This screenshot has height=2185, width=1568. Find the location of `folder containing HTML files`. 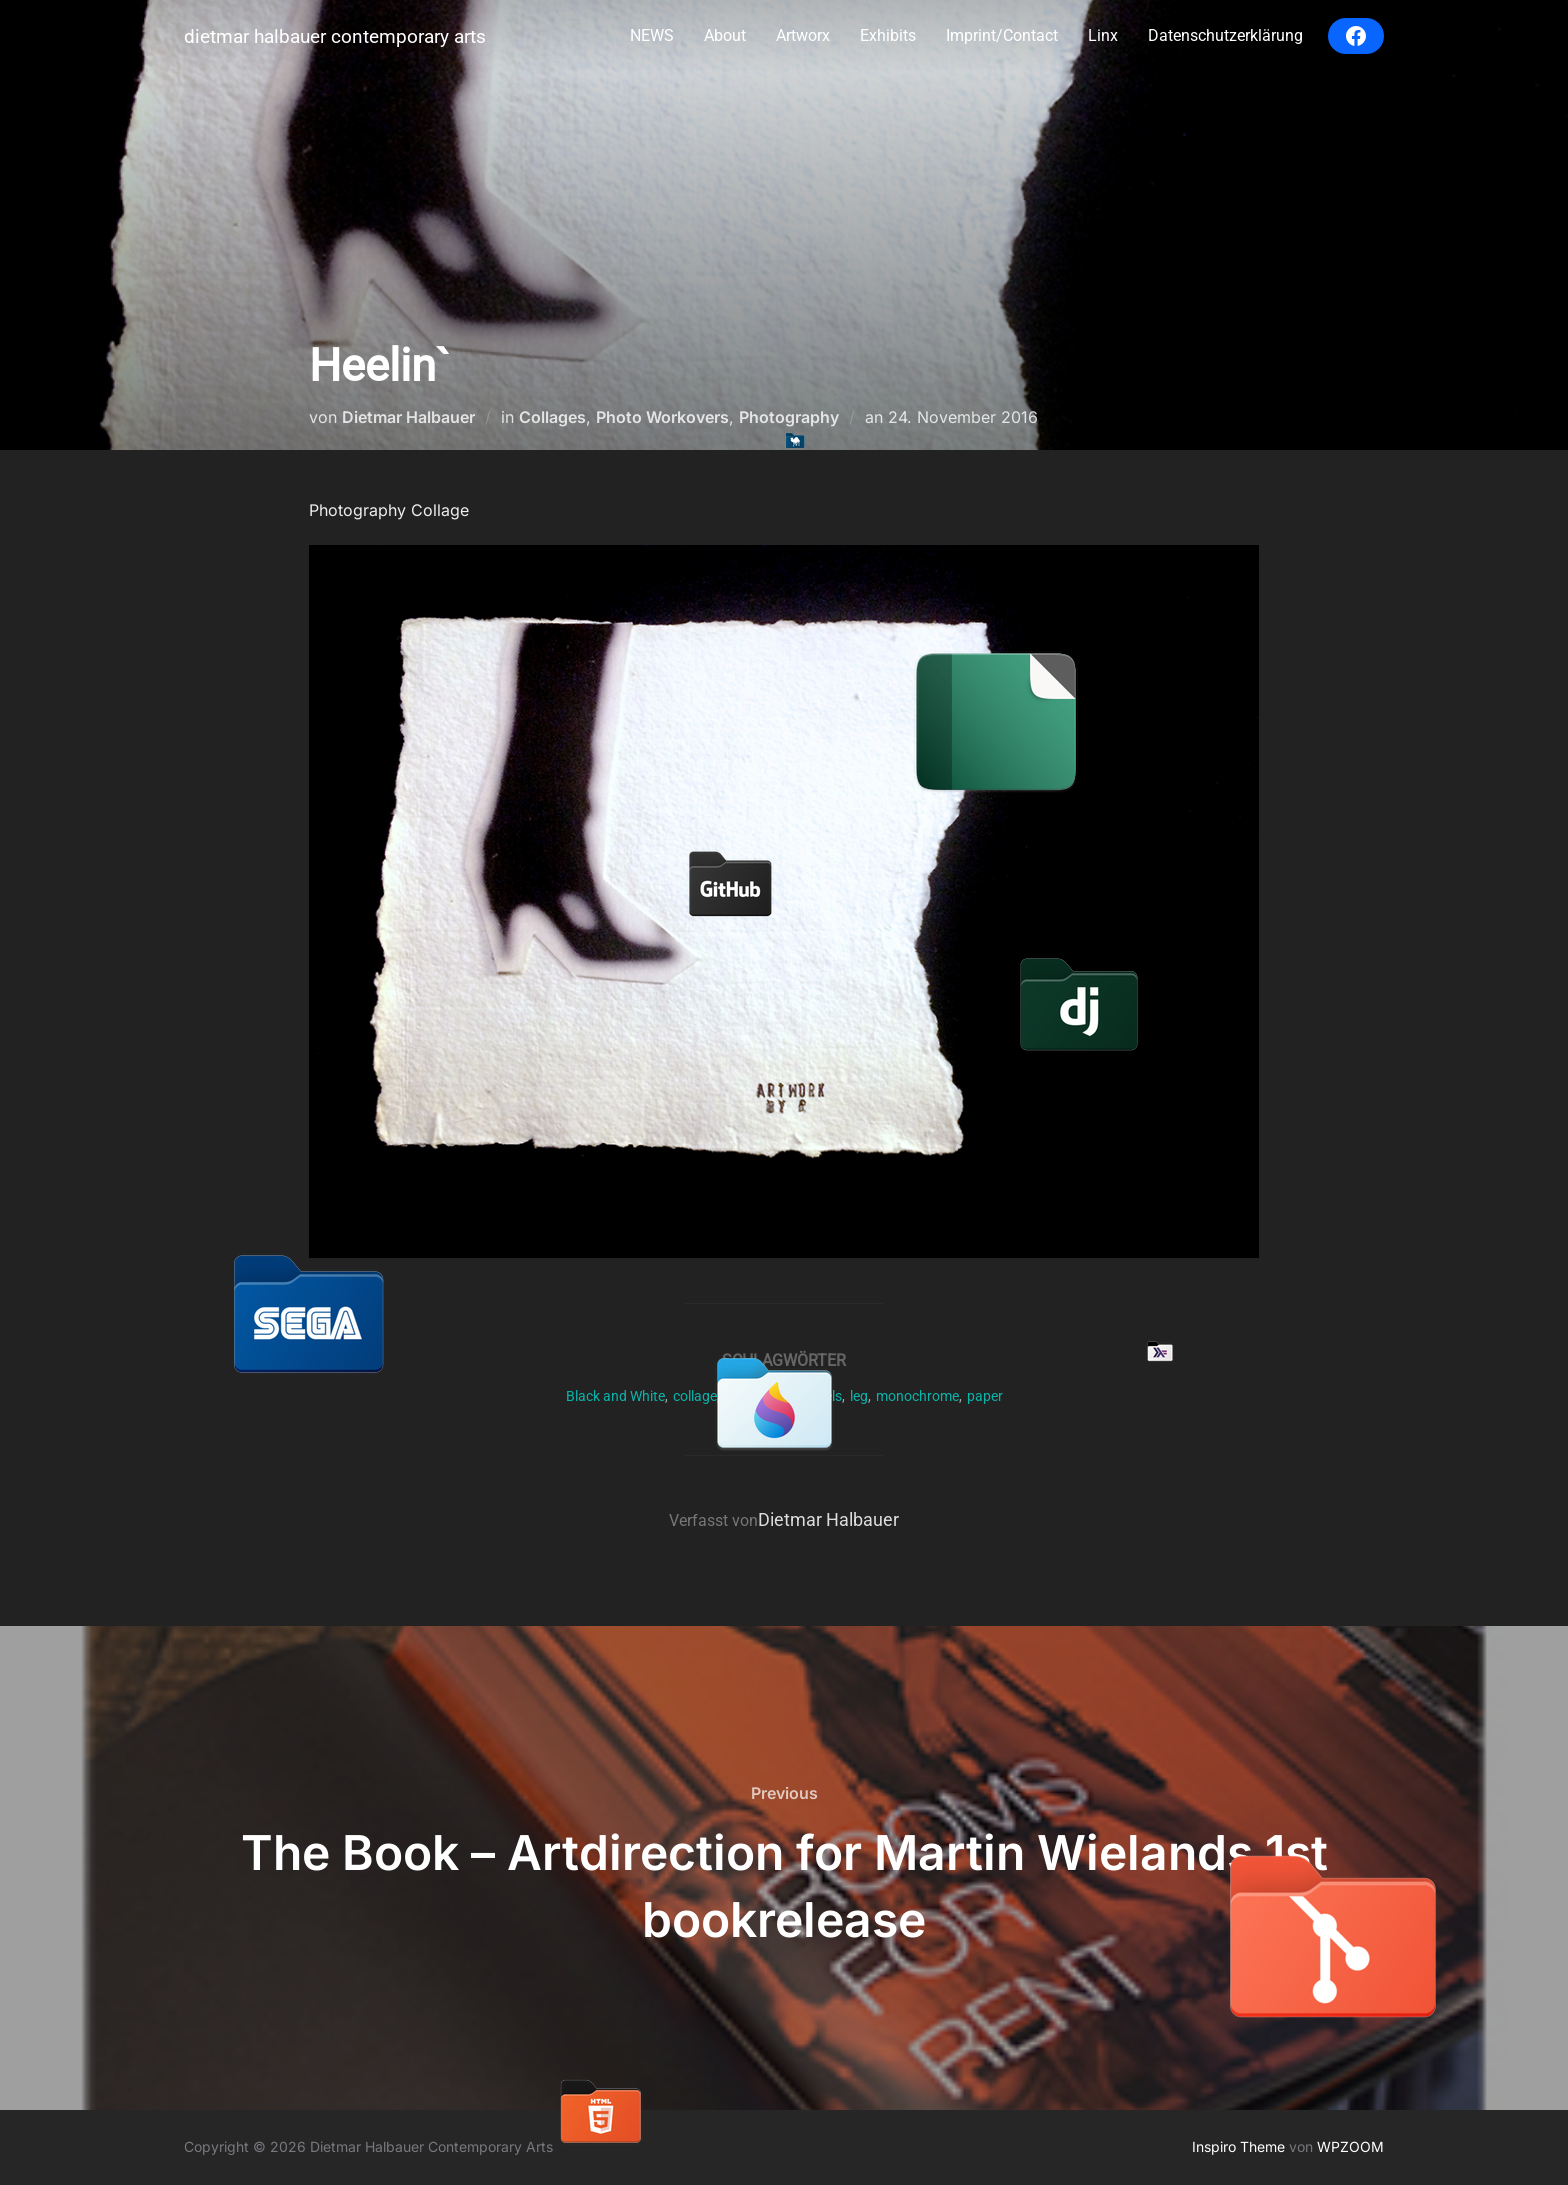

folder containing HTML files is located at coordinates (600, 2113).